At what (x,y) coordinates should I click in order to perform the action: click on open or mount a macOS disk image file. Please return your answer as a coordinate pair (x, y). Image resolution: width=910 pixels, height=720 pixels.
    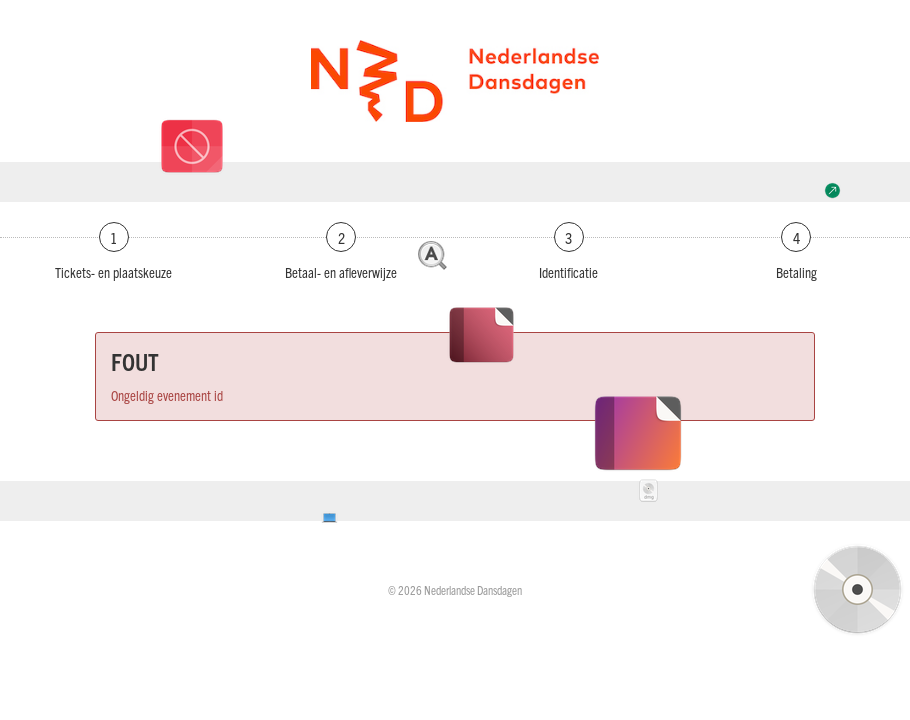
    Looking at the image, I should click on (648, 490).